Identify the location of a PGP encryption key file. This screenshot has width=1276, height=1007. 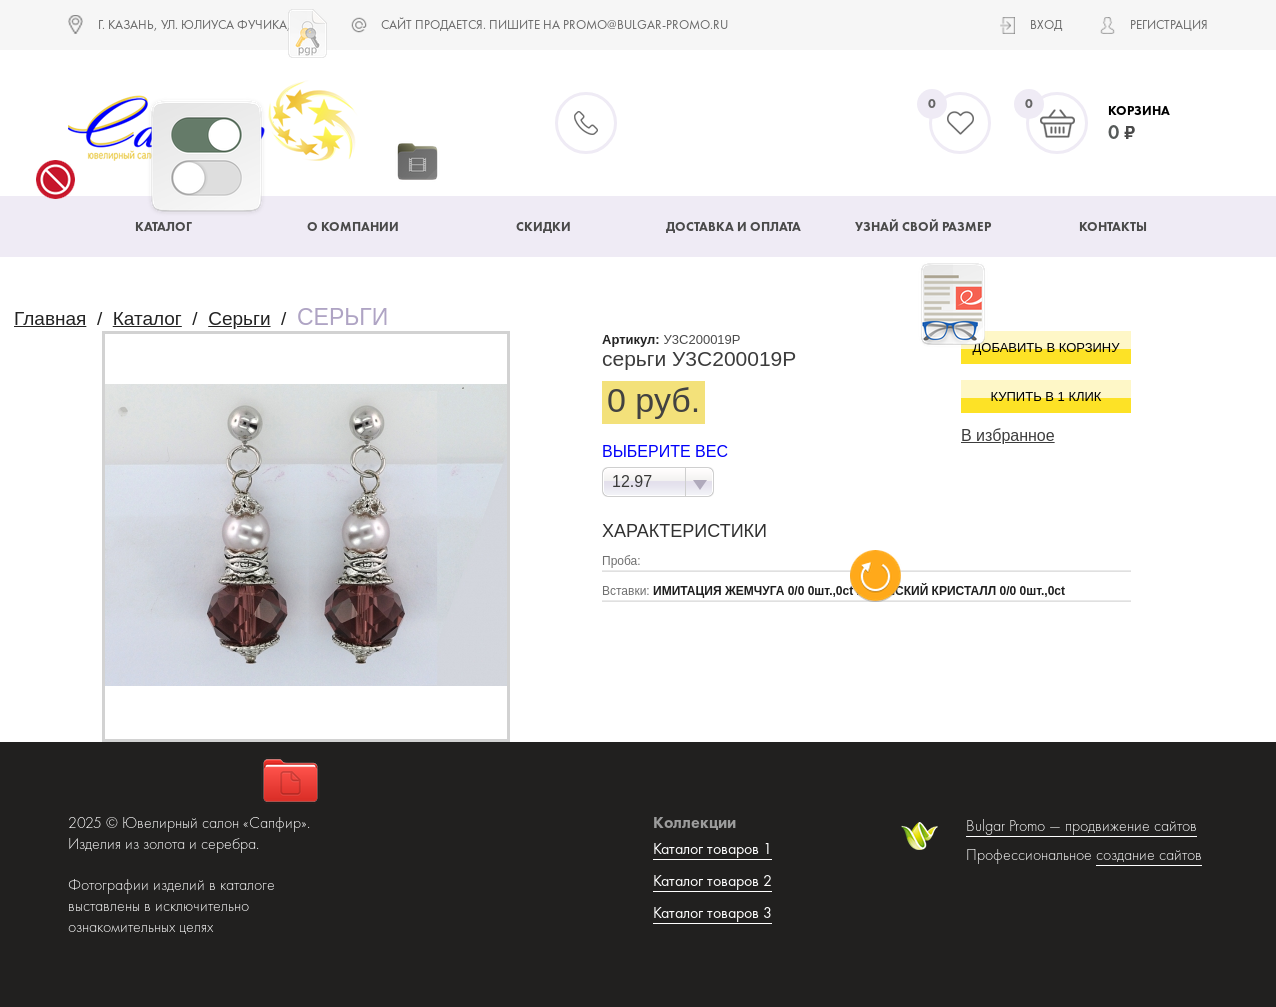
(307, 33).